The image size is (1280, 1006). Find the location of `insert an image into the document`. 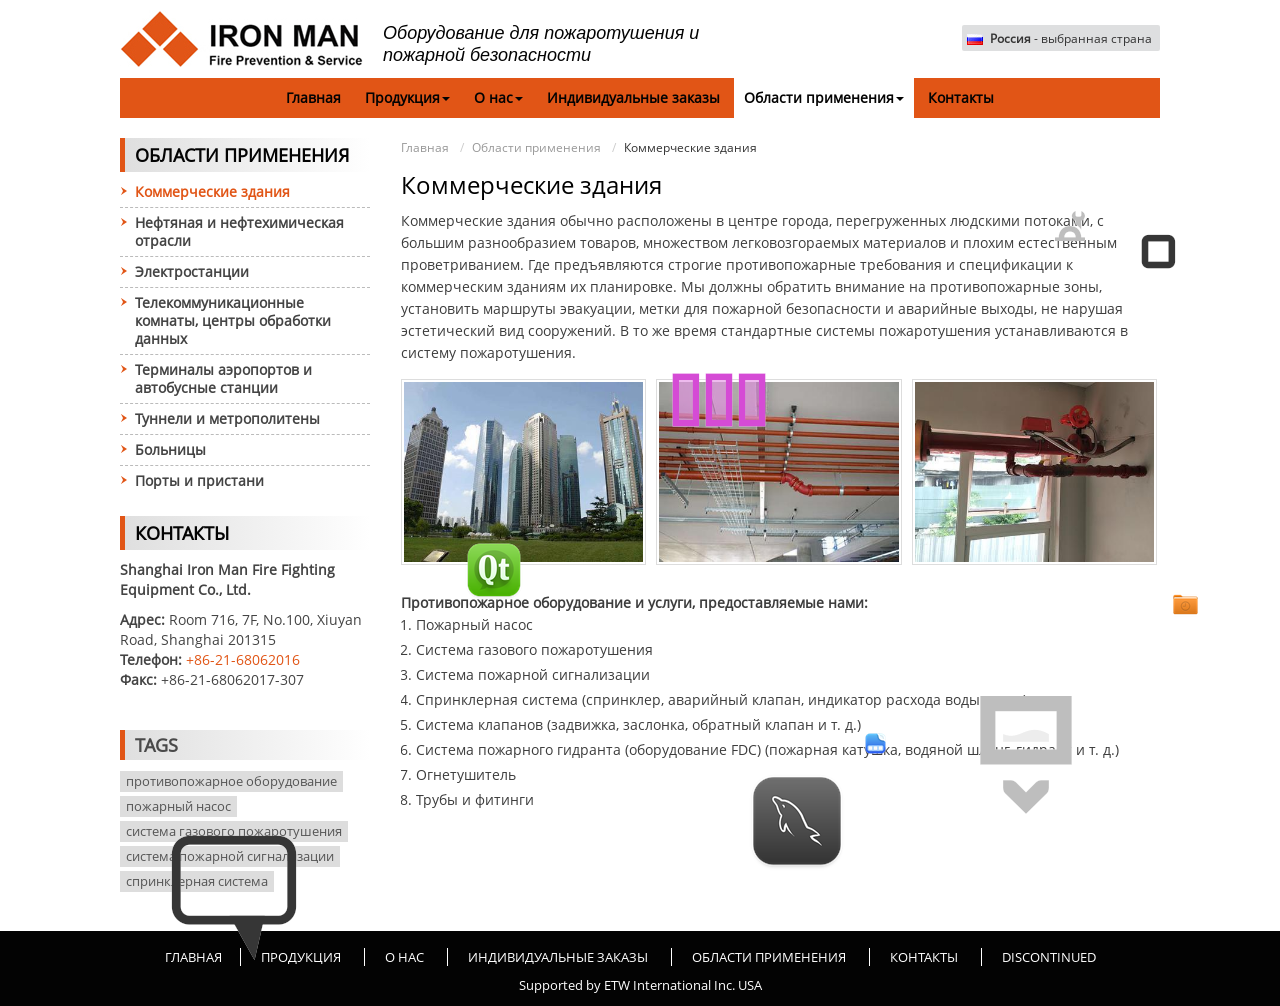

insert an image into the document is located at coordinates (1026, 757).